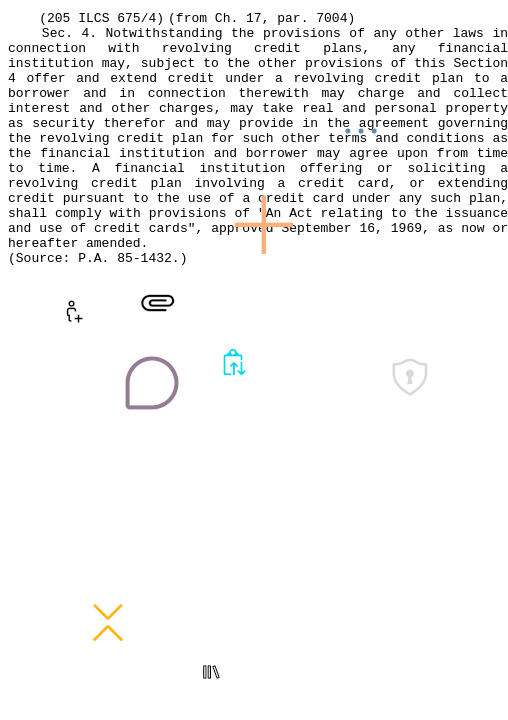  What do you see at coordinates (71, 311) in the screenshot?
I see `add a new user or contact` at bounding box center [71, 311].